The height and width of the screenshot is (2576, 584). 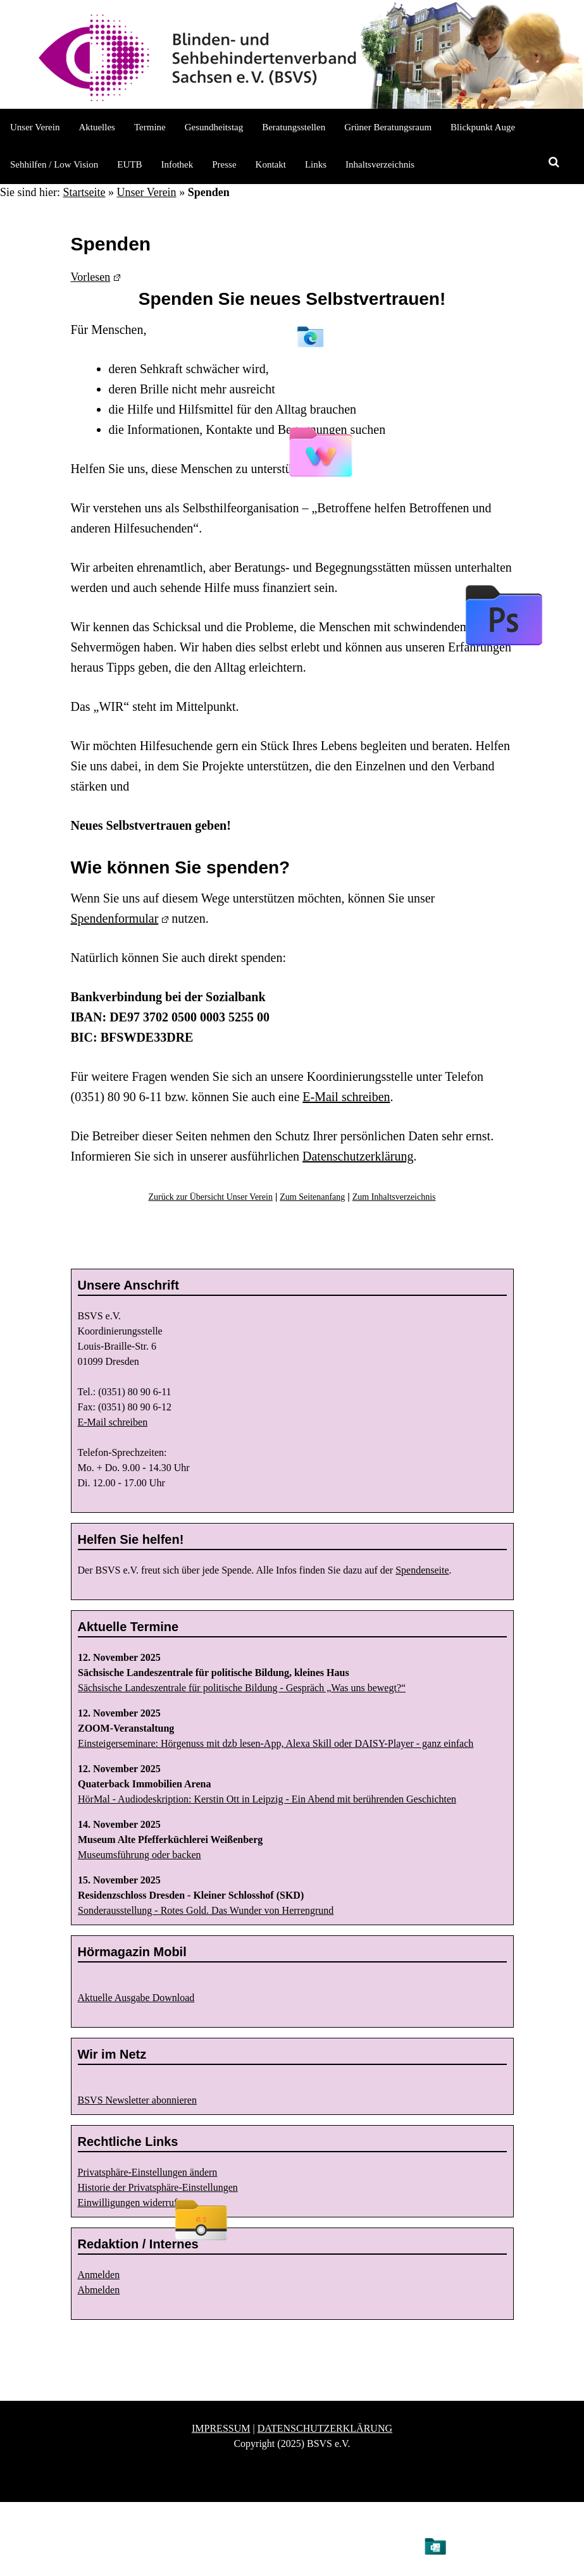 What do you see at coordinates (320, 453) in the screenshot?
I see `open wondershare creative center folder` at bounding box center [320, 453].